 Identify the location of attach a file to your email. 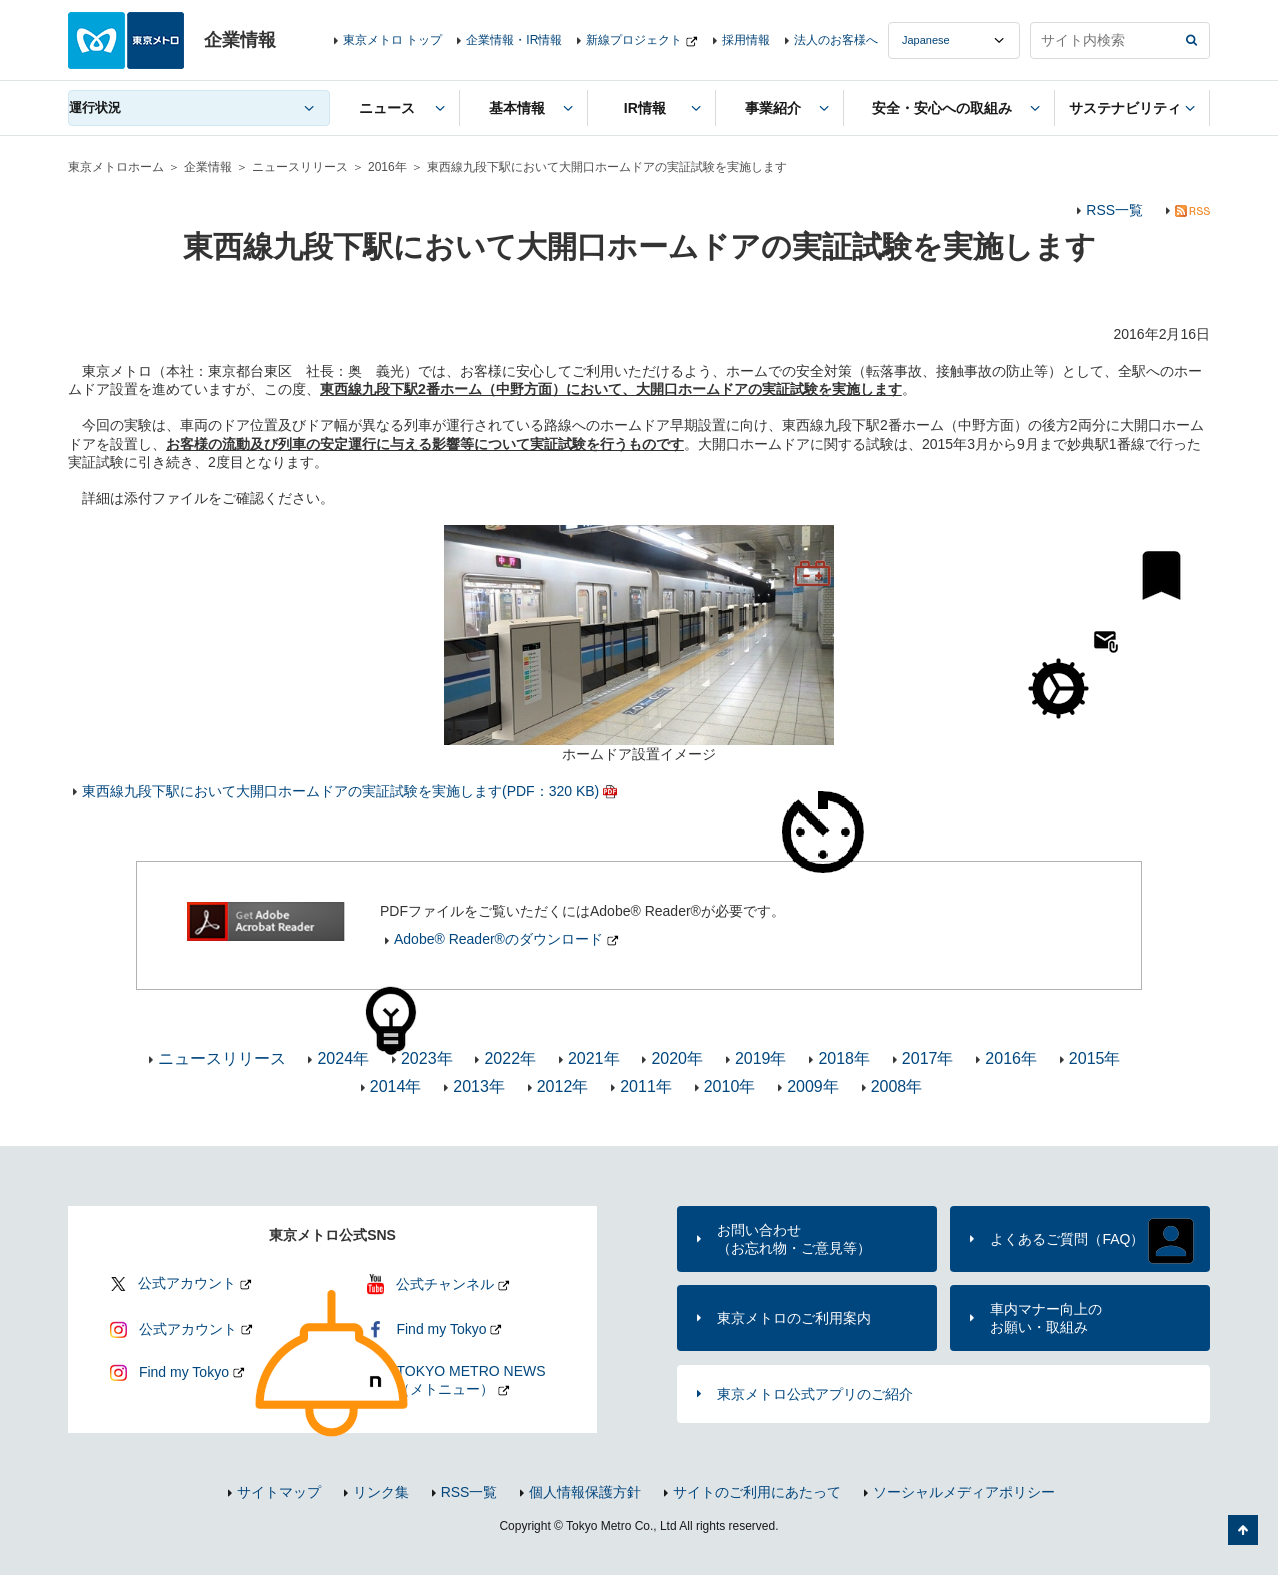
(1106, 642).